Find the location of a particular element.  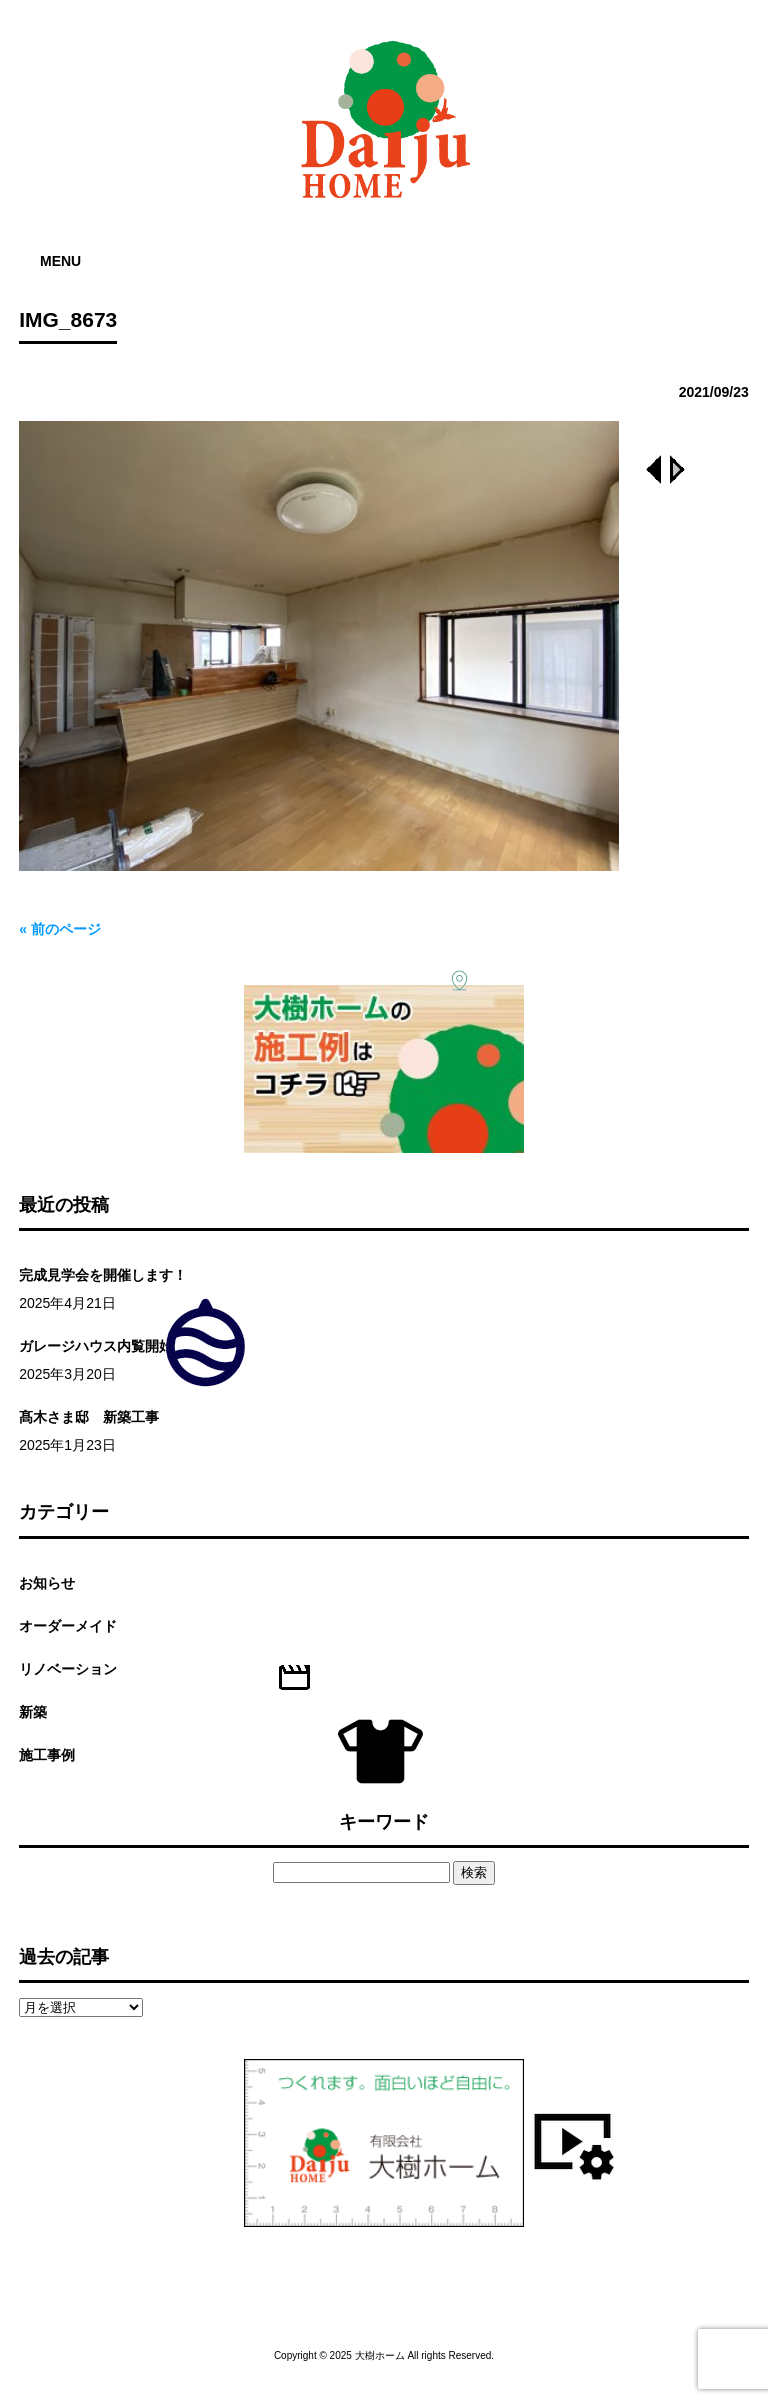

browse clothing or apparel items is located at coordinates (380, 1751).